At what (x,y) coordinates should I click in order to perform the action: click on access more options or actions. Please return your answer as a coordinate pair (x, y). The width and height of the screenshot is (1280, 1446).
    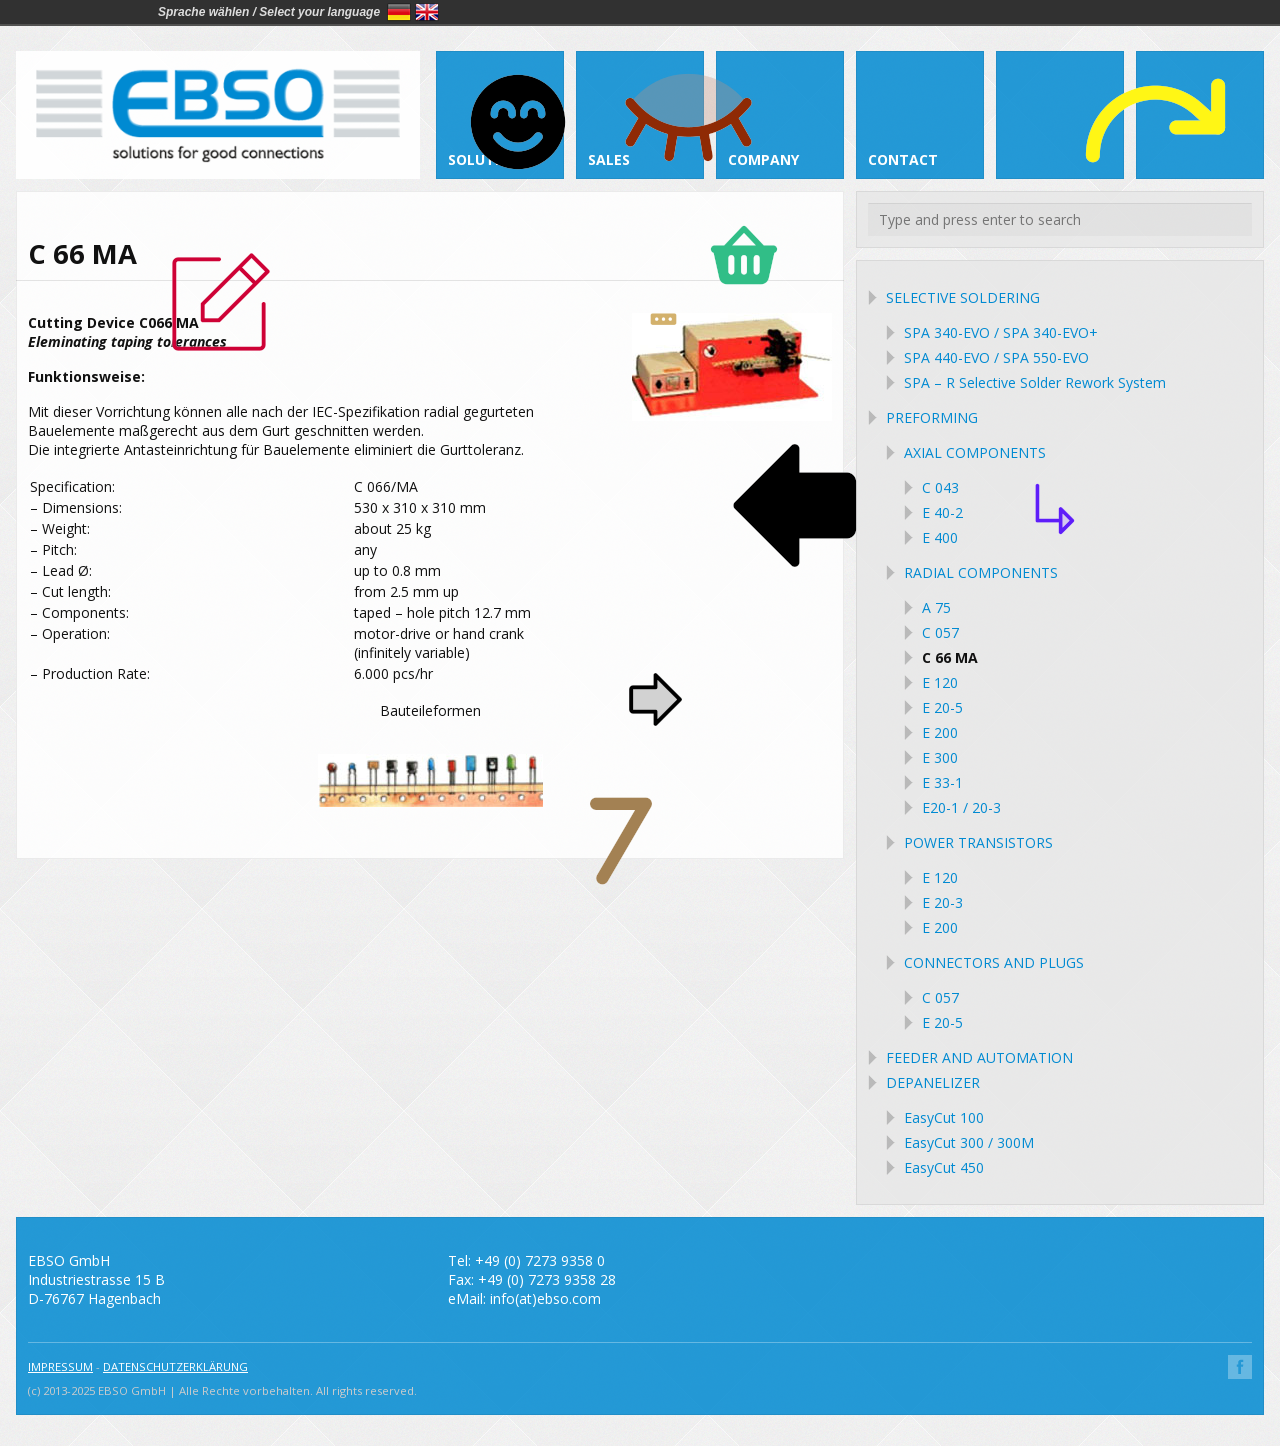
    Looking at the image, I should click on (663, 318).